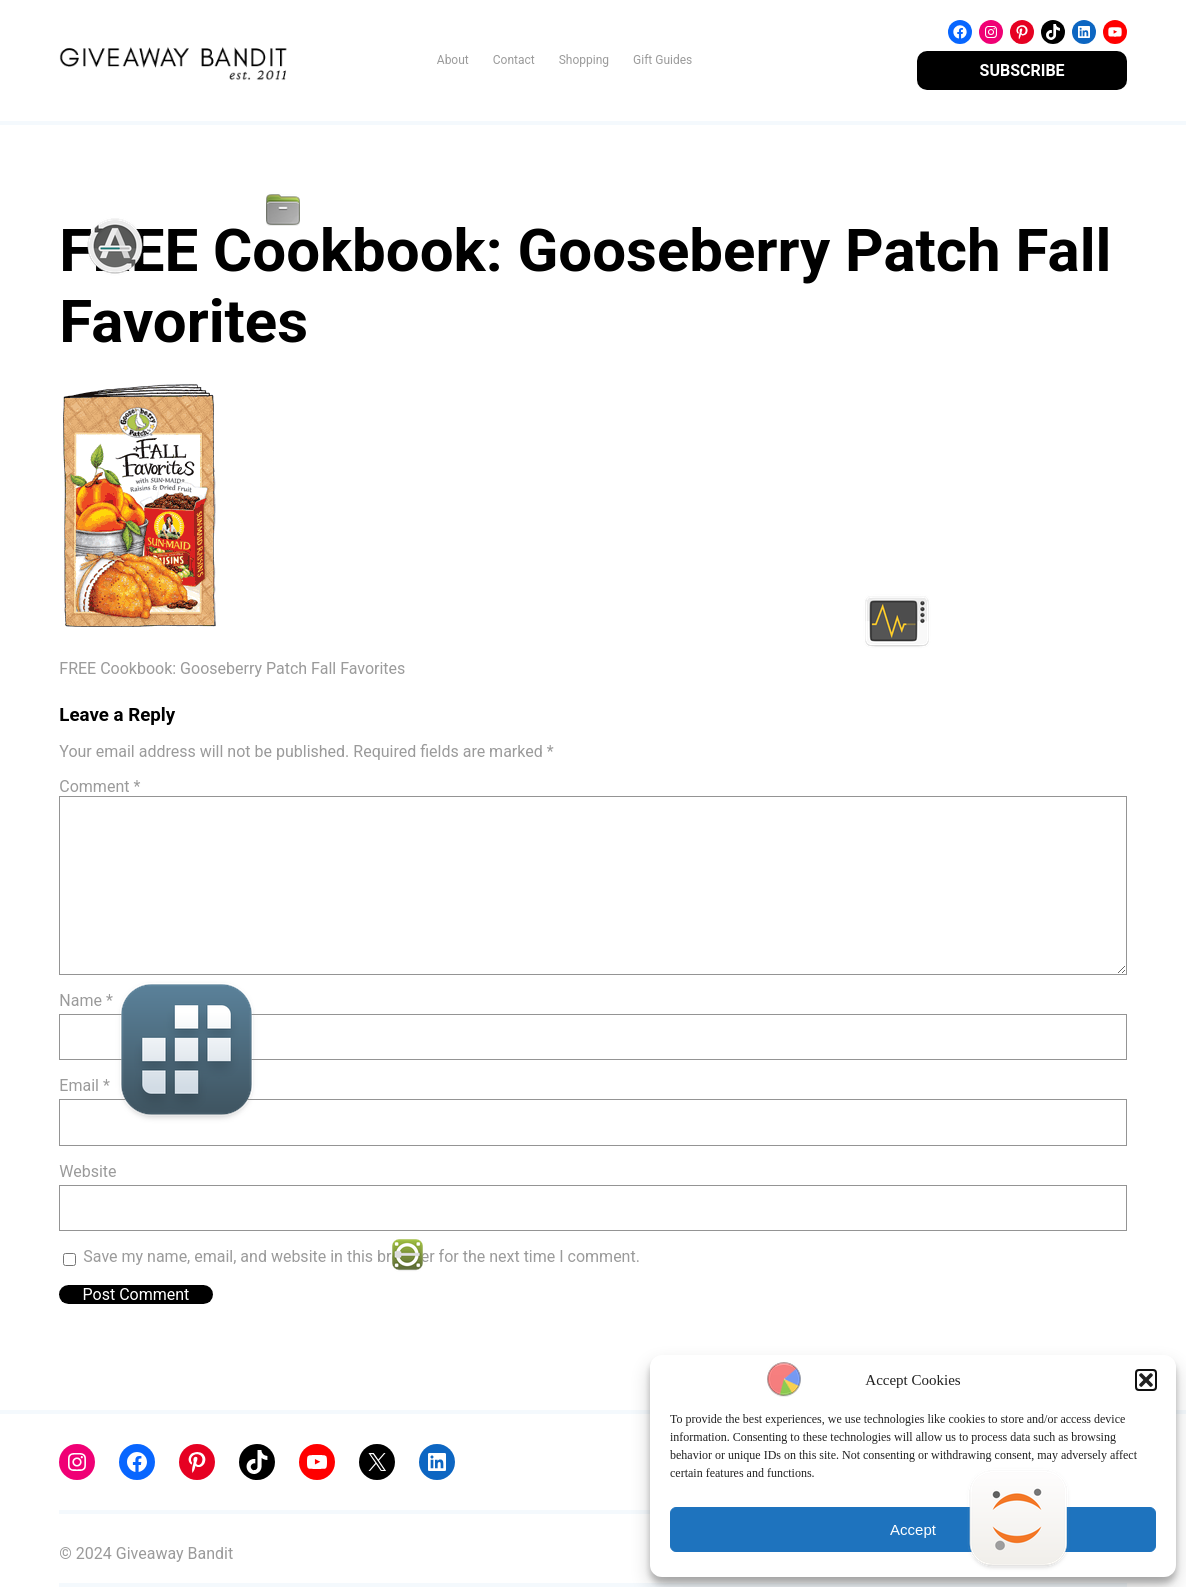 The width and height of the screenshot is (1186, 1587). I want to click on open stata statistical software, so click(186, 1049).